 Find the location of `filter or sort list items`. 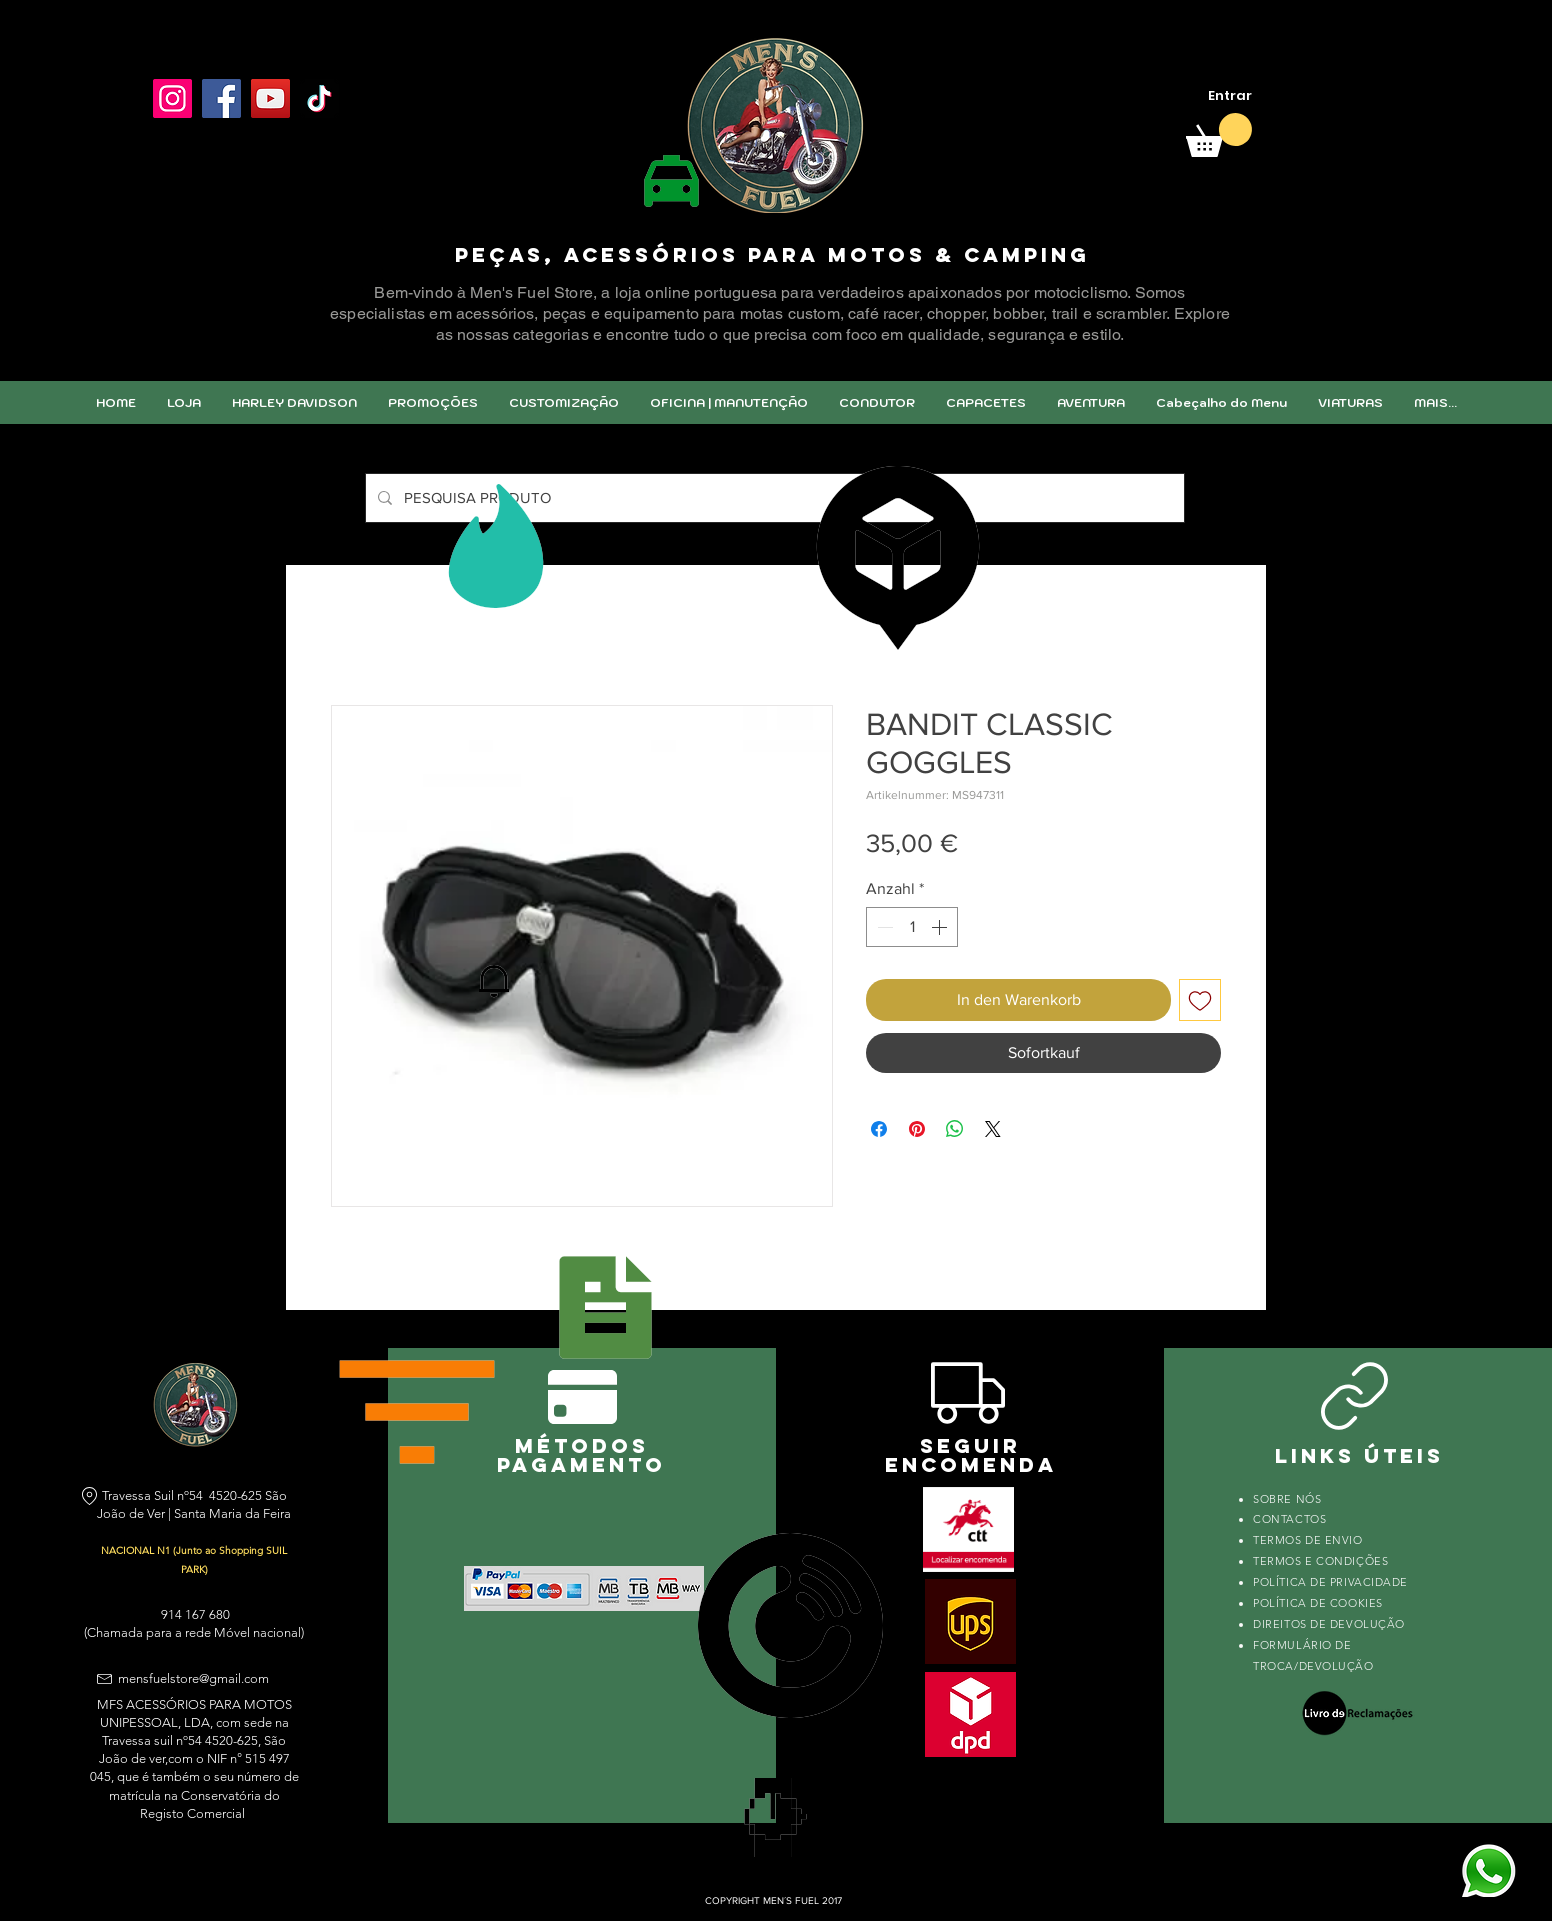

filter or sort list items is located at coordinates (417, 1412).